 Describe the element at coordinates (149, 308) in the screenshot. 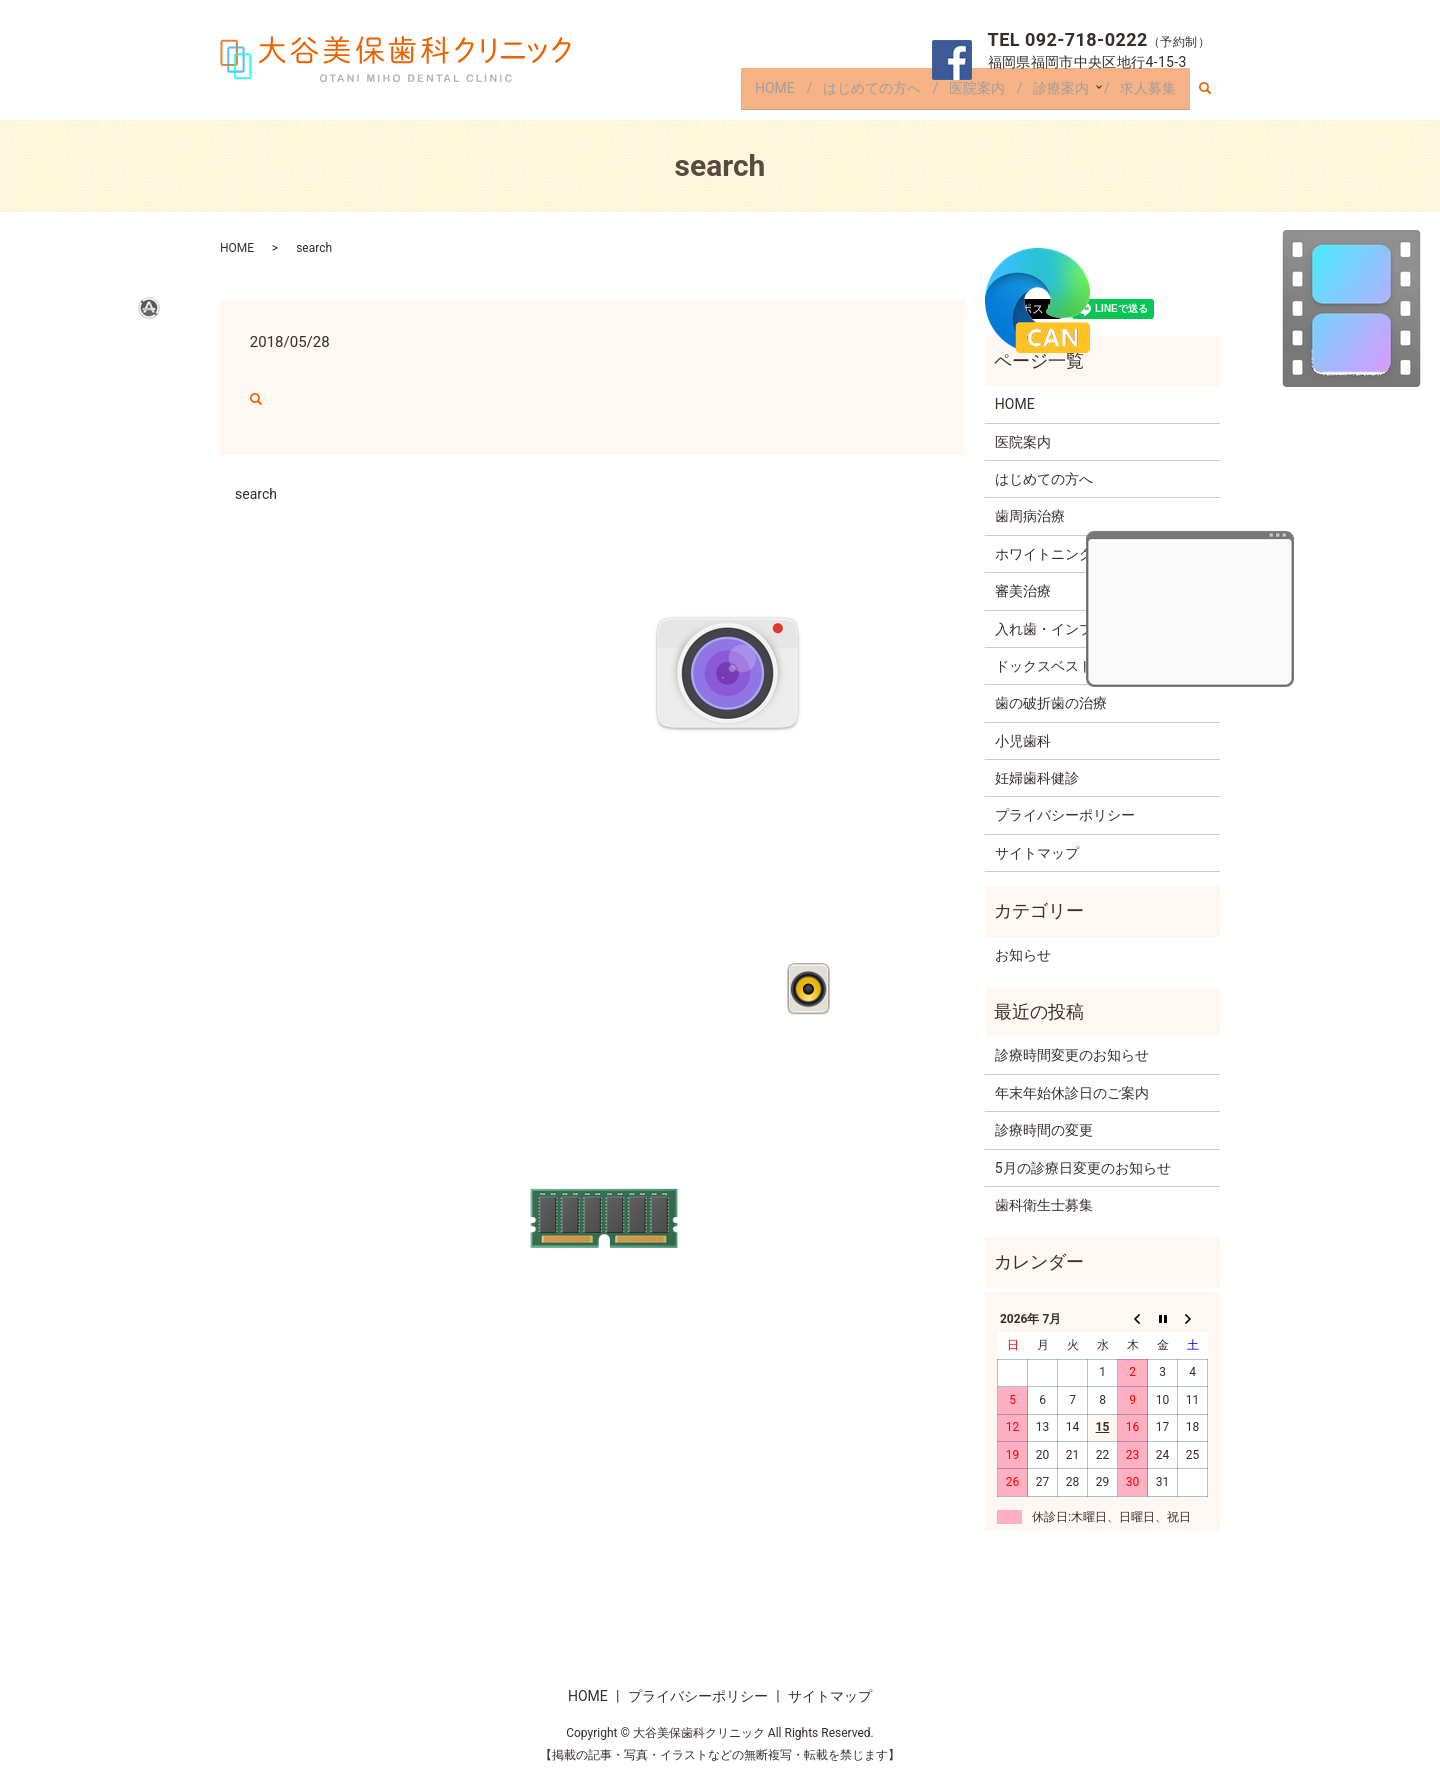

I see `open the software update manager` at that location.